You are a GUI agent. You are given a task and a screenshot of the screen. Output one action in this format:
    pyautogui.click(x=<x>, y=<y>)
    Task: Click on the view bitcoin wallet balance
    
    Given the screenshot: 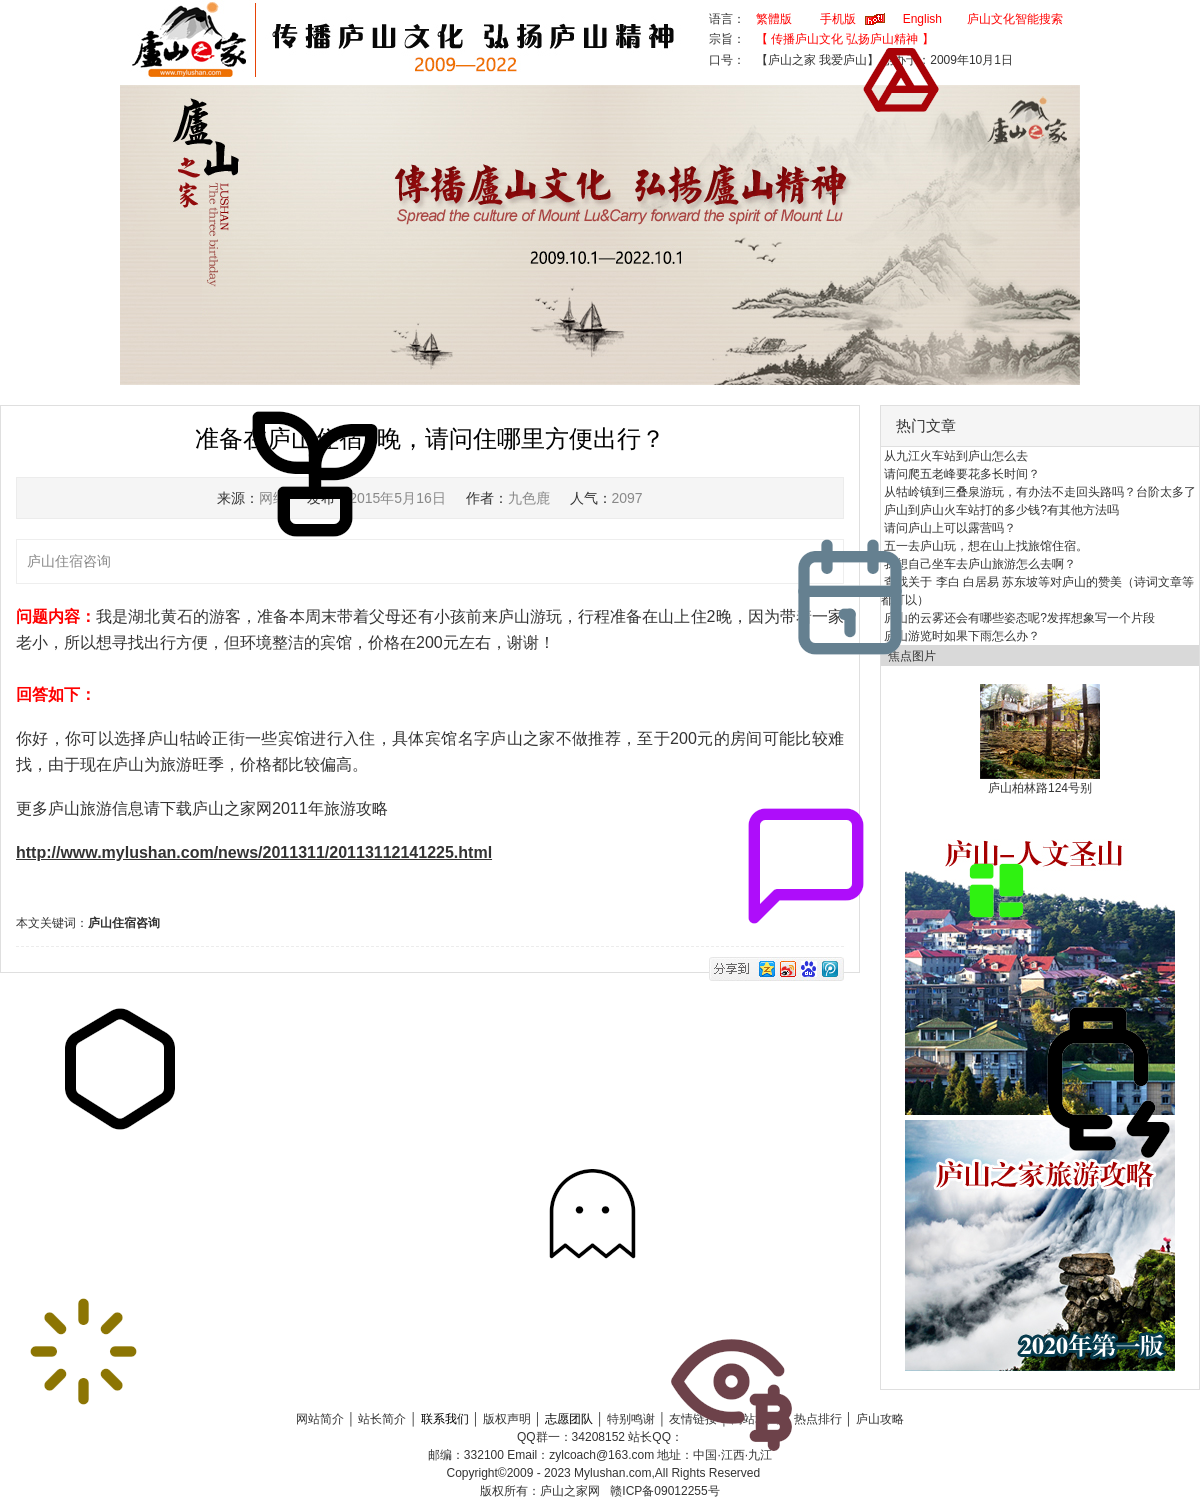 What is the action you would take?
    pyautogui.click(x=731, y=1381)
    